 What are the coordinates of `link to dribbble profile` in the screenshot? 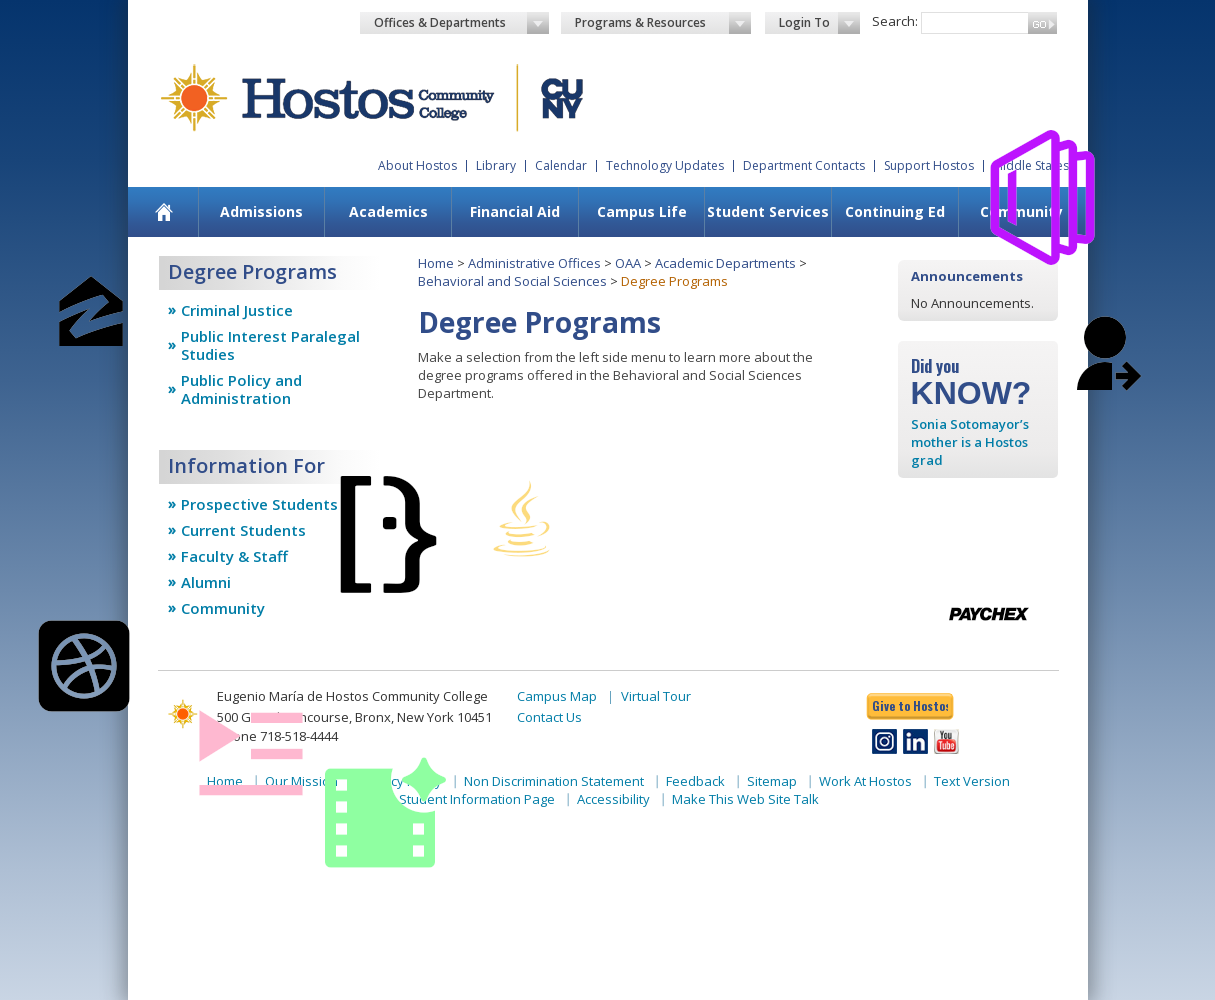 It's located at (84, 666).